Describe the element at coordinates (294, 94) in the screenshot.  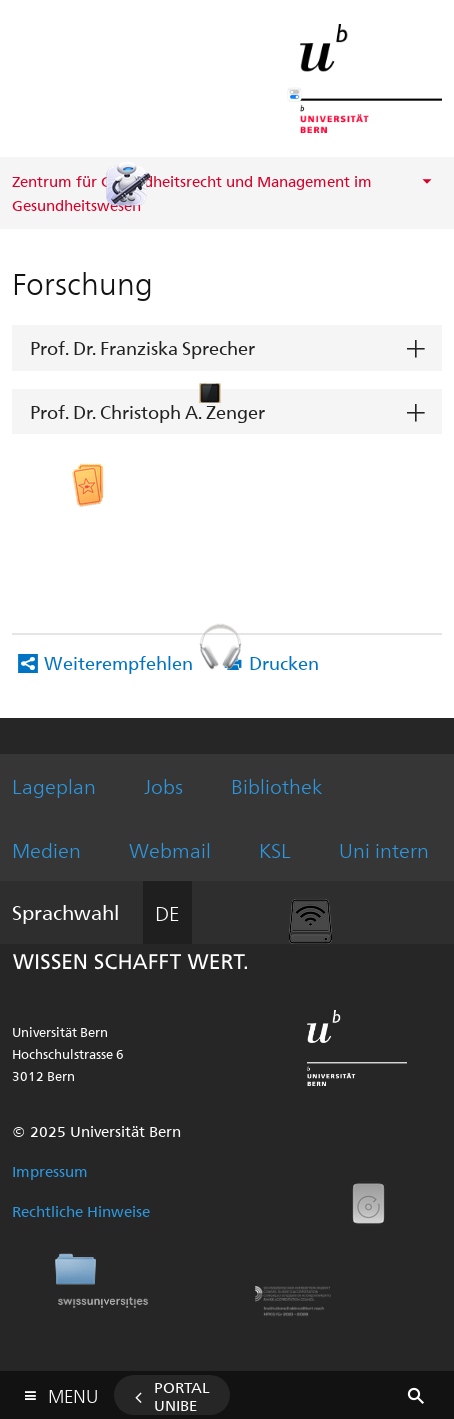
I see `open control center to adjust system settings` at that location.